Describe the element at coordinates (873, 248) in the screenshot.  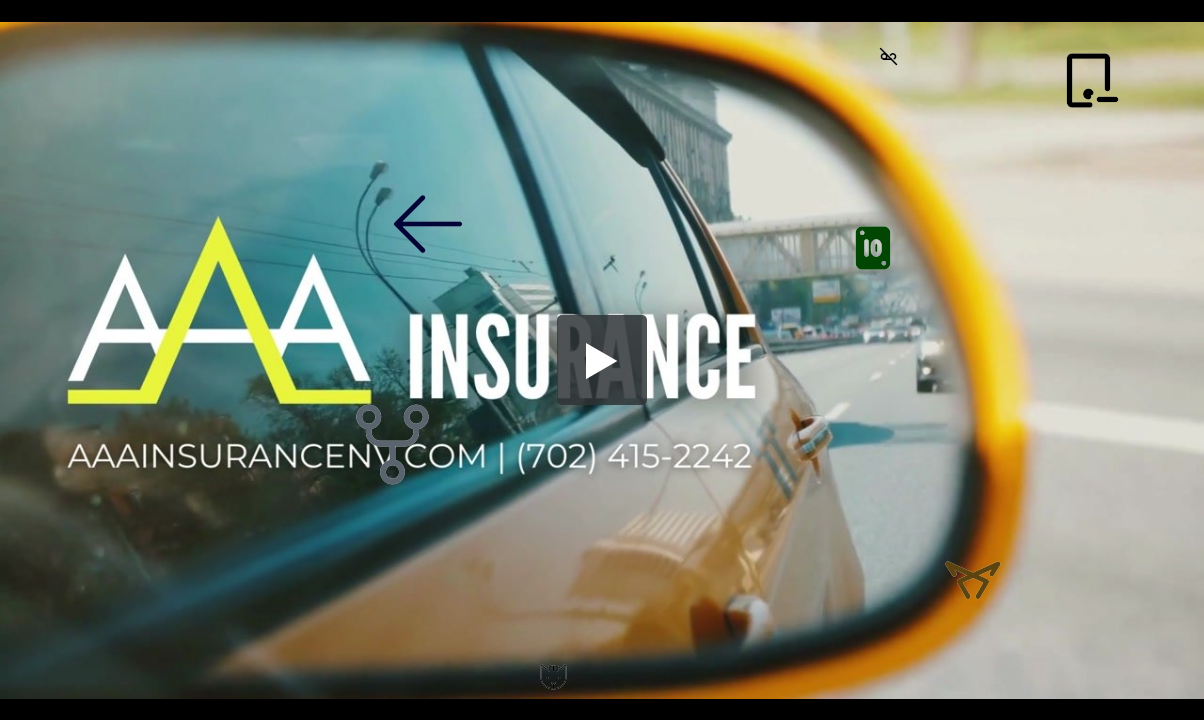
I see `a 10 playing card in a card game` at that location.